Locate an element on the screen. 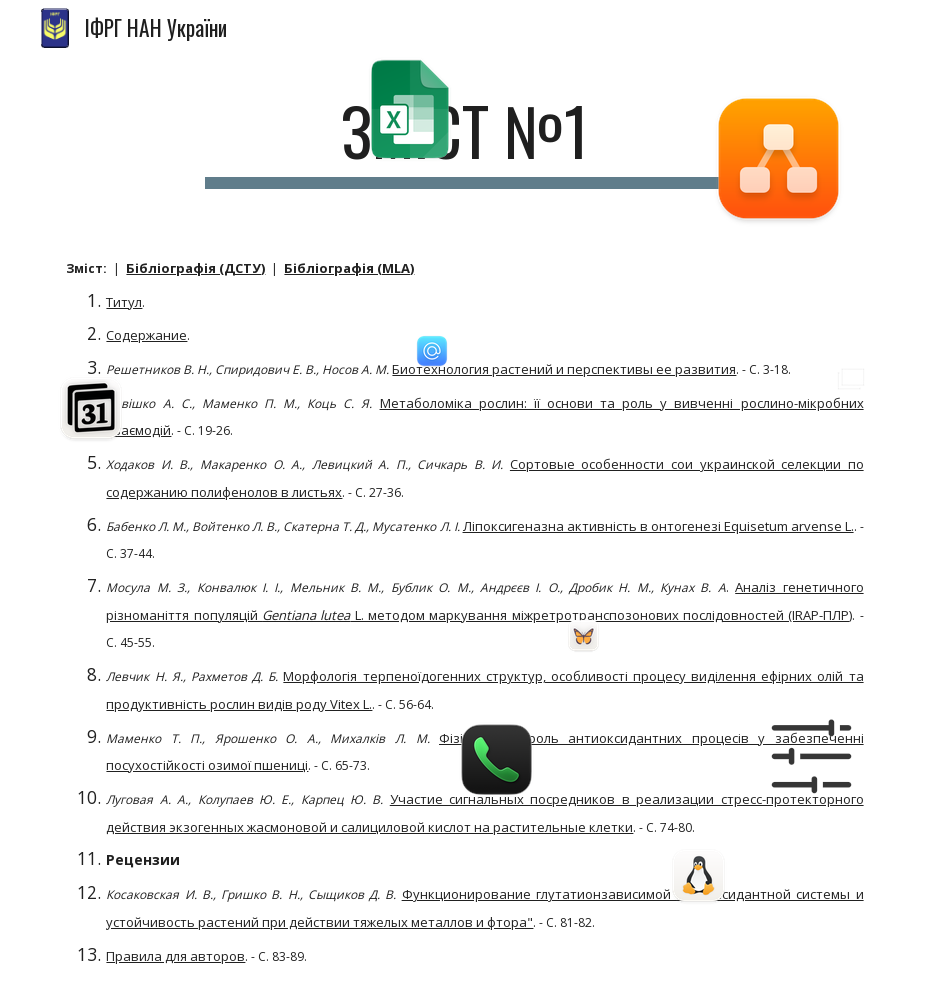 Image resolution: width=930 pixels, height=1000 pixels. adjust audio equalizer settings is located at coordinates (811, 753).